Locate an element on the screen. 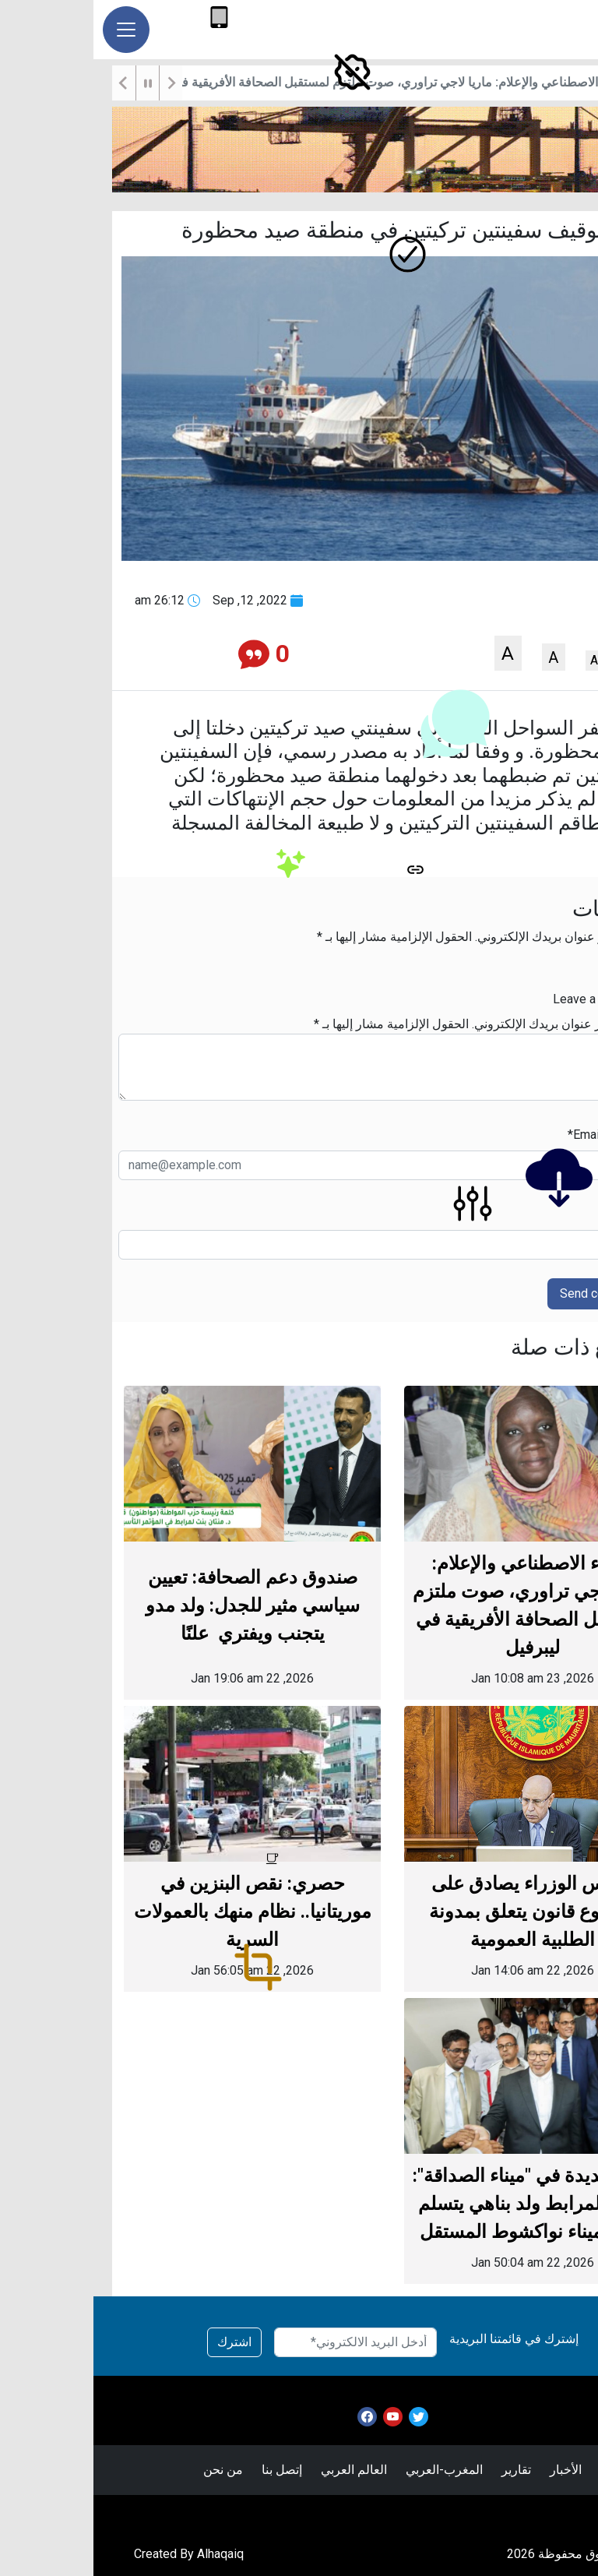 The image size is (598, 2576). adjust settings or preferences is located at coordinates (473, 1203).